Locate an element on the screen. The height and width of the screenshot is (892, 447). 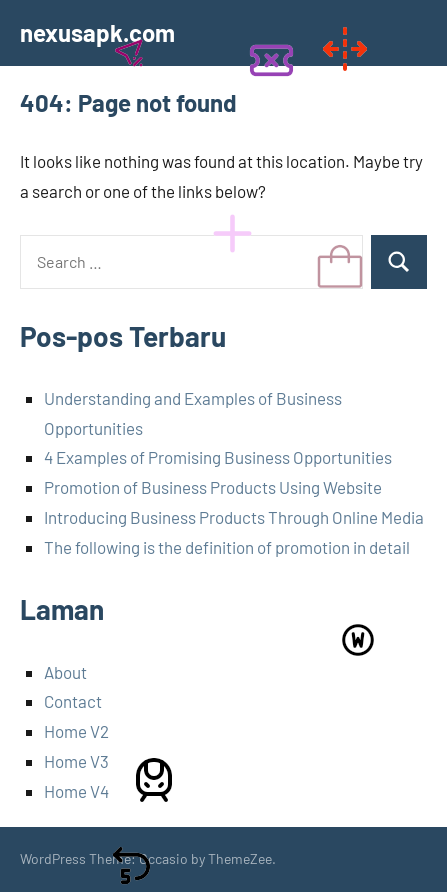
find nearby deals and discounts is located at coordinates (129, 53).